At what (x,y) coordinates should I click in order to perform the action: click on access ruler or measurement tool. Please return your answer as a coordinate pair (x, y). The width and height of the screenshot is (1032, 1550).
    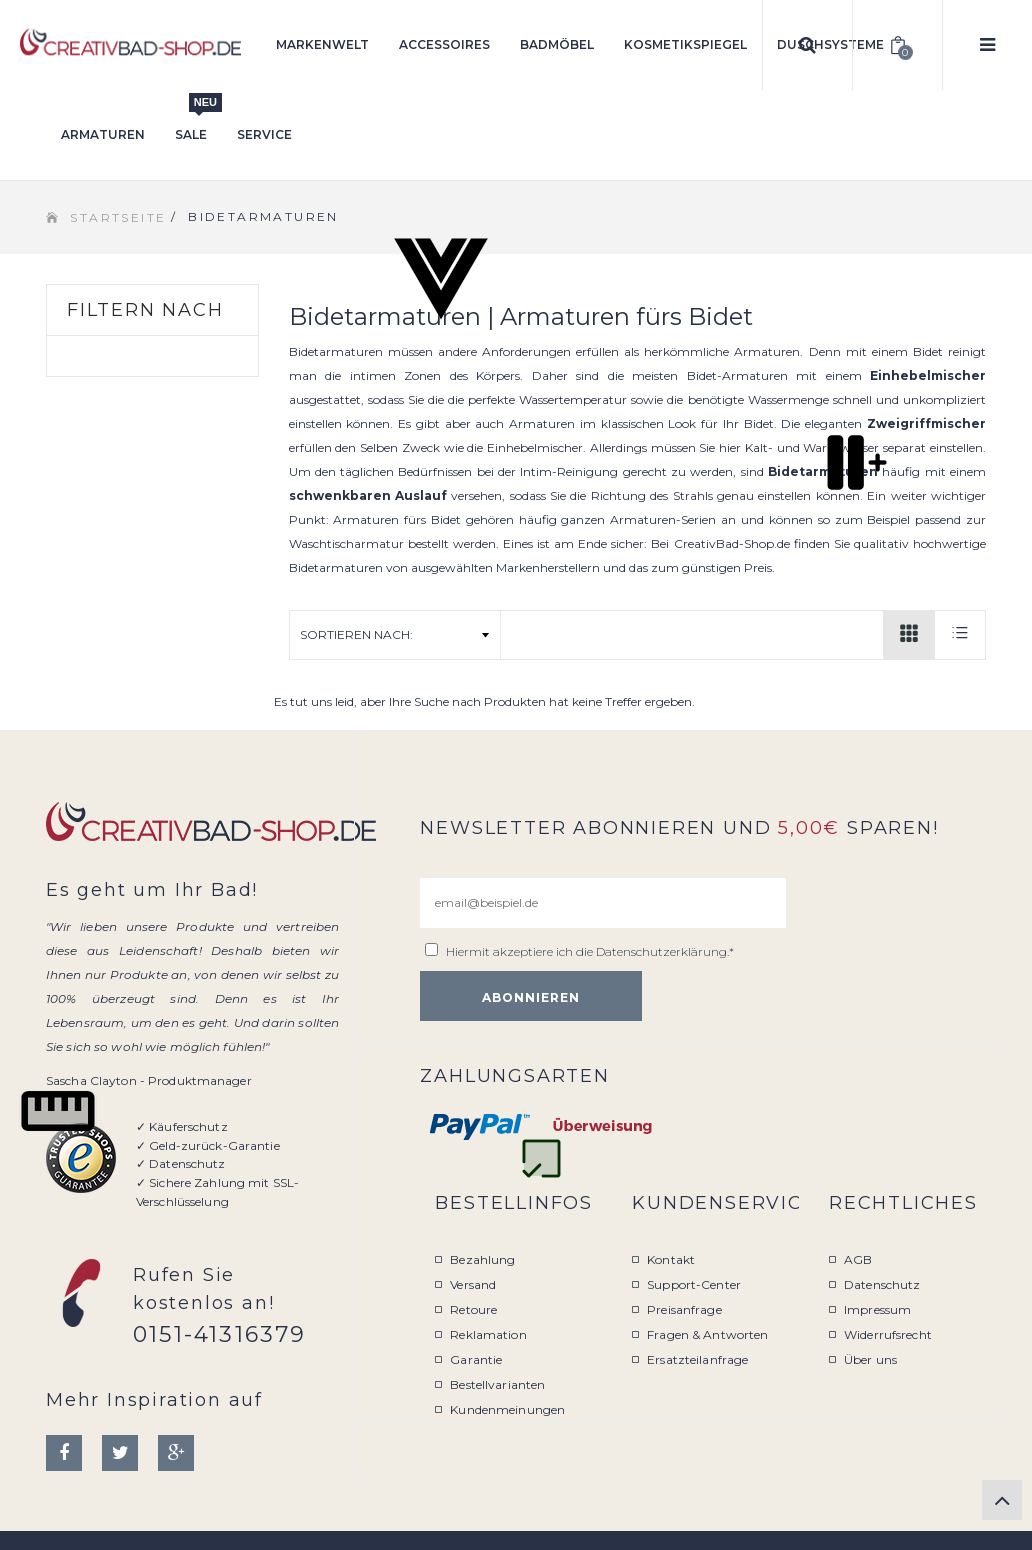
    Looking at the image, I should click on (58, 1111).